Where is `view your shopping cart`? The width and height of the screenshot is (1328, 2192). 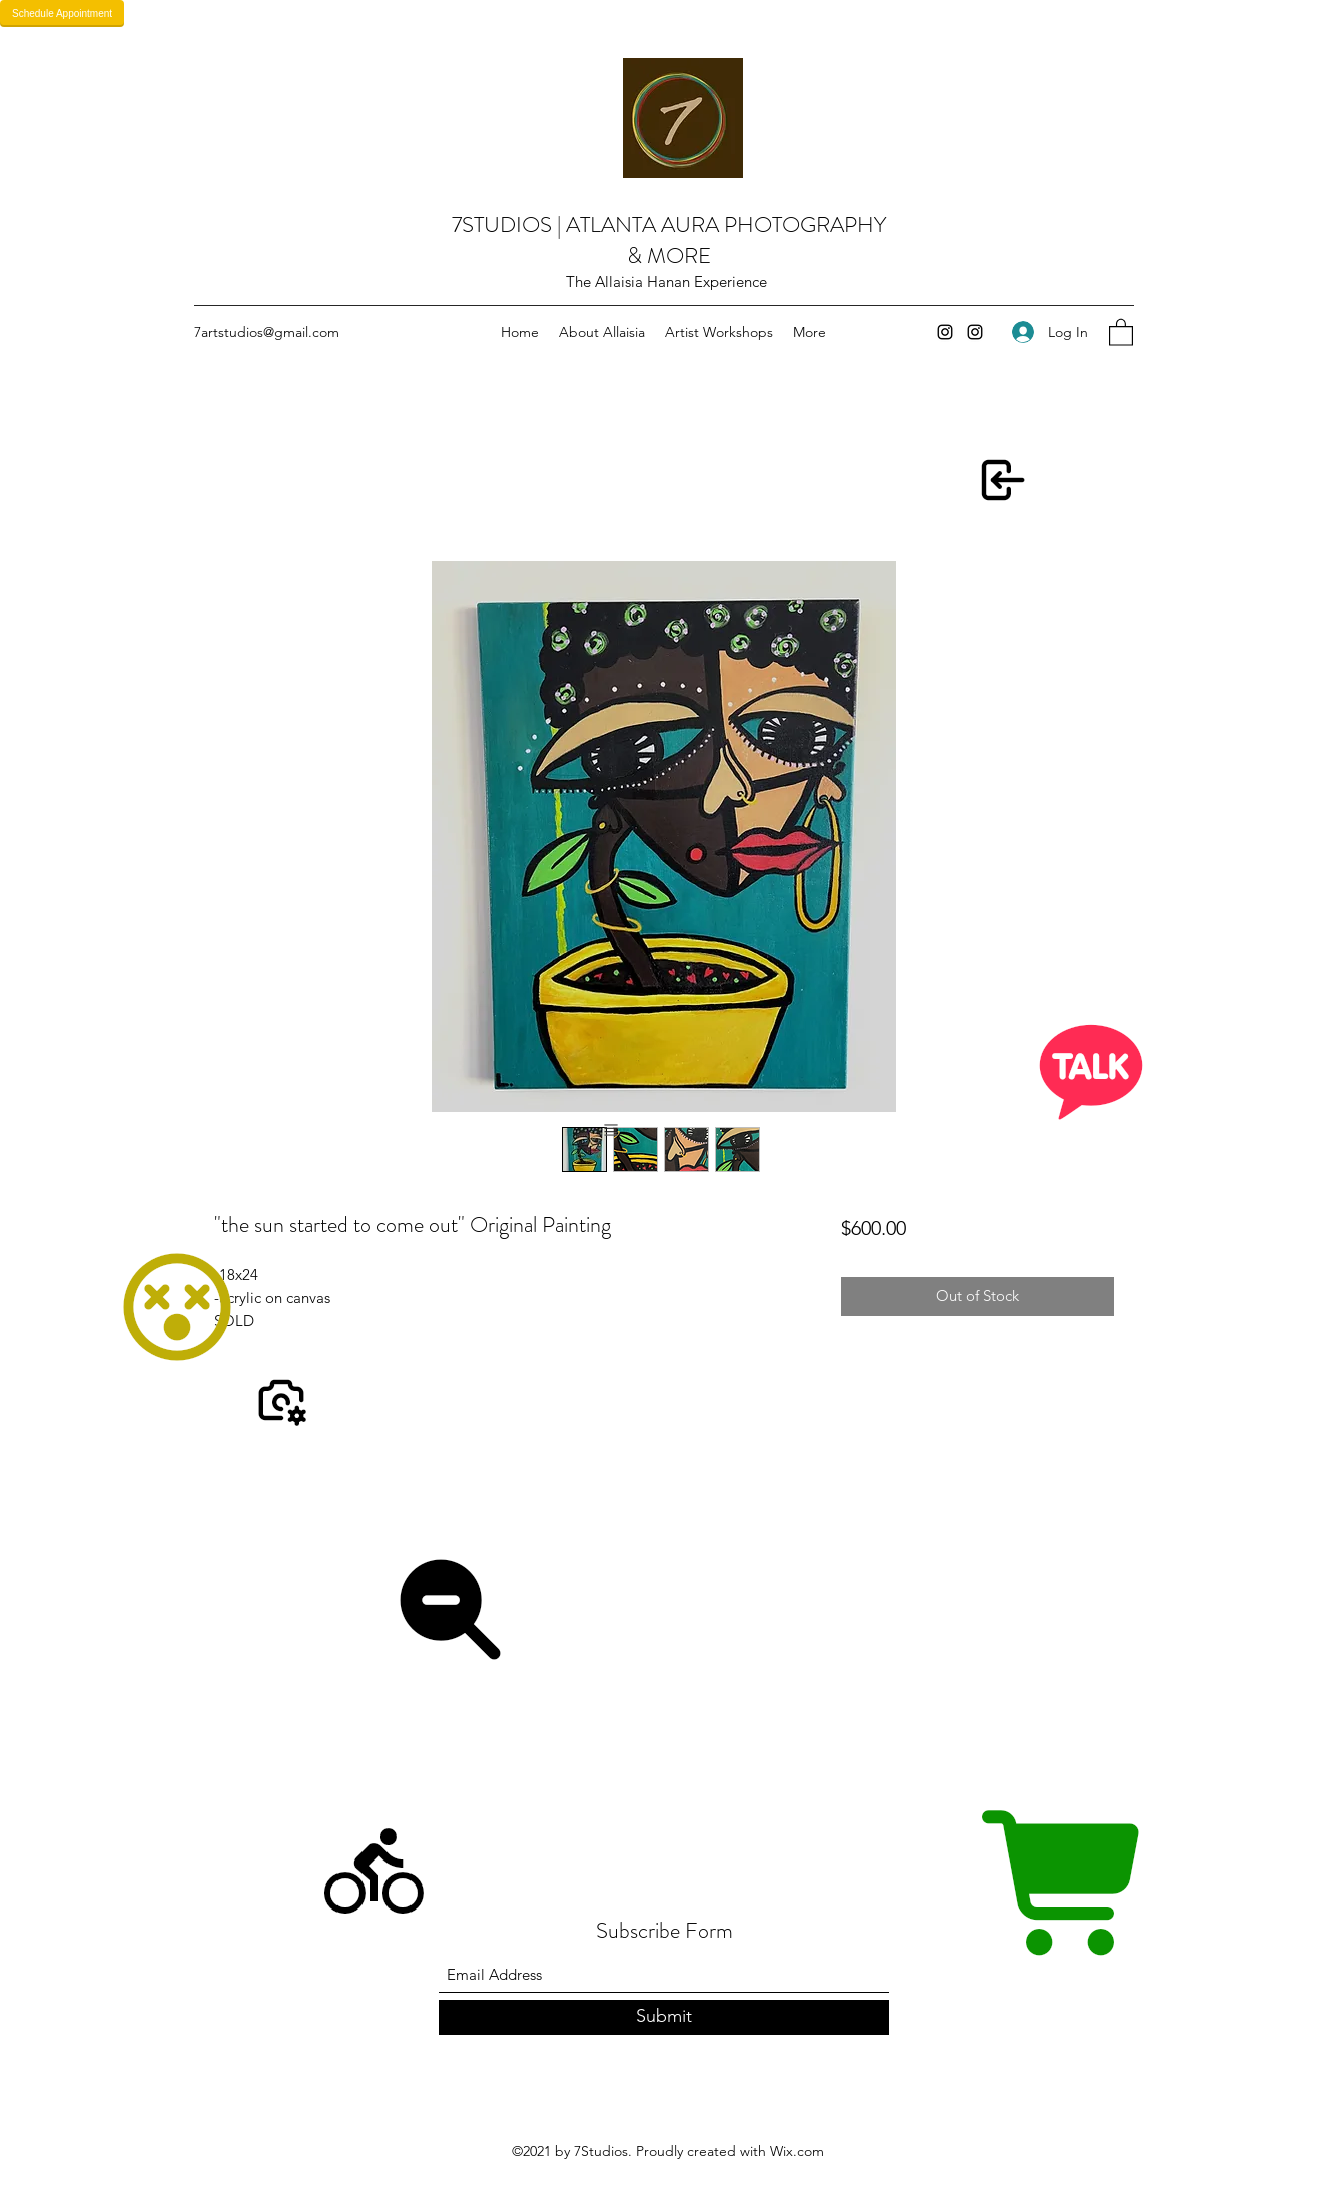
view your shopping cart is located at coordinates (1070, 1885).